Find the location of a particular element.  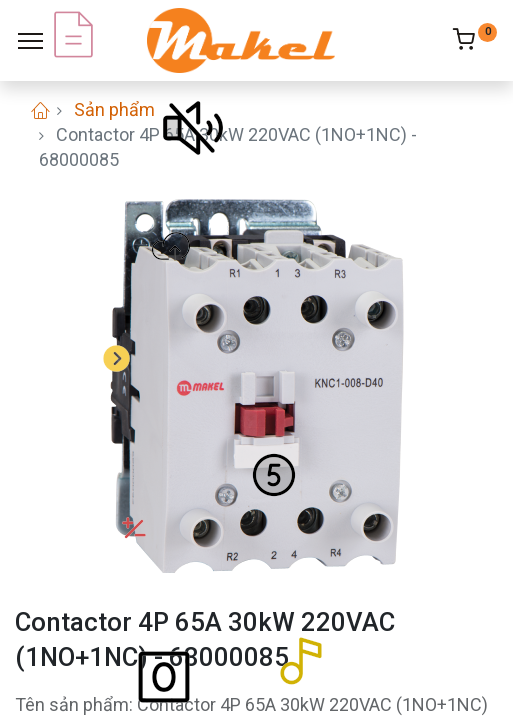

play or access music is located at coordinates (301, 660).